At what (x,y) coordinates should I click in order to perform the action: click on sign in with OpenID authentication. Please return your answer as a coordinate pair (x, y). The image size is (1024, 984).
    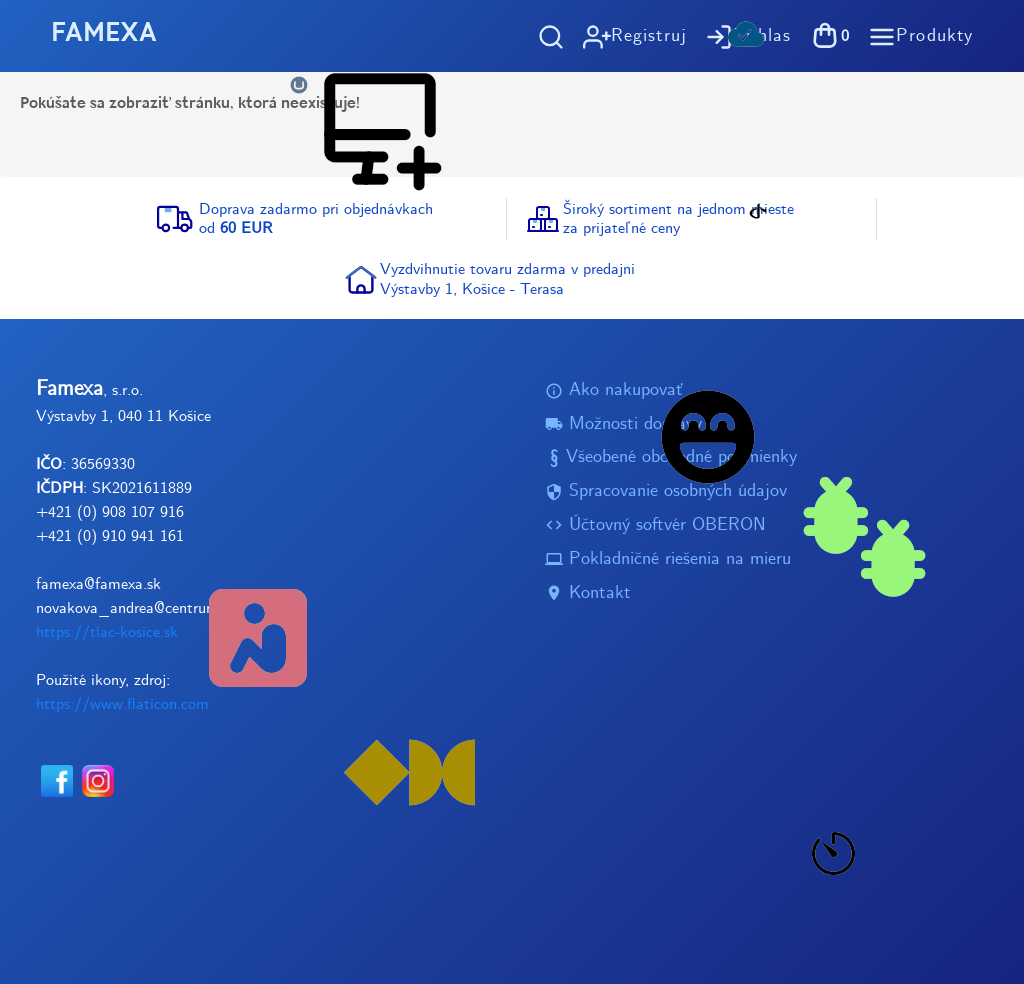
    Looking at the image, I should click on (758, 211).